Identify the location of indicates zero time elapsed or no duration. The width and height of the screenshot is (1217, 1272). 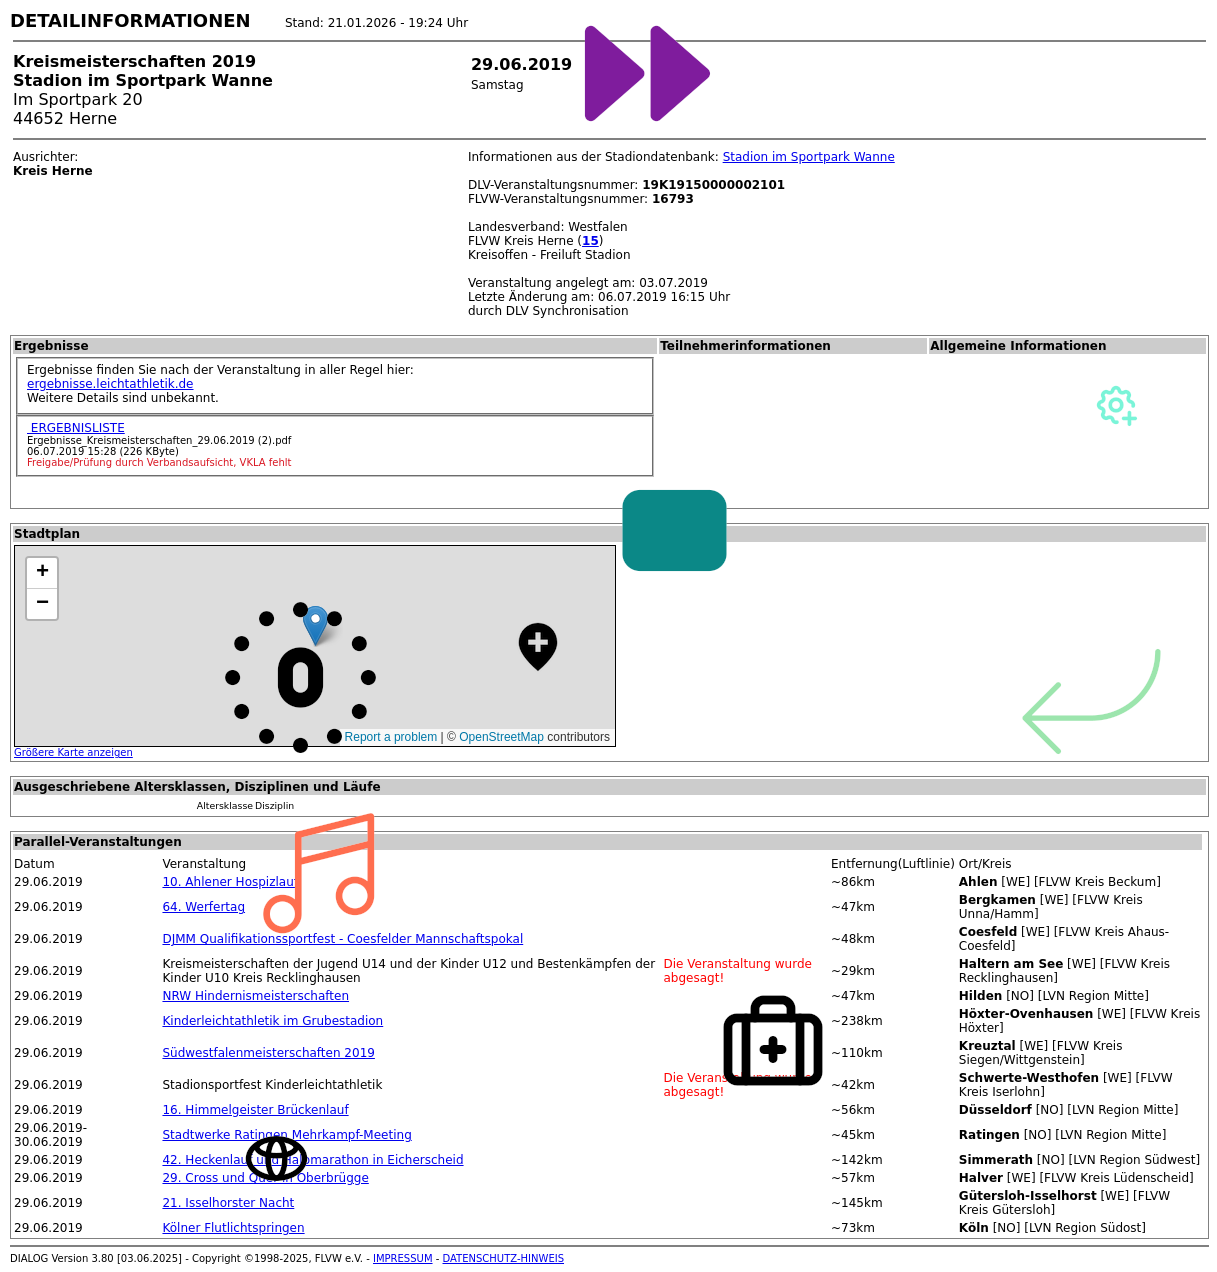
(300, 677).